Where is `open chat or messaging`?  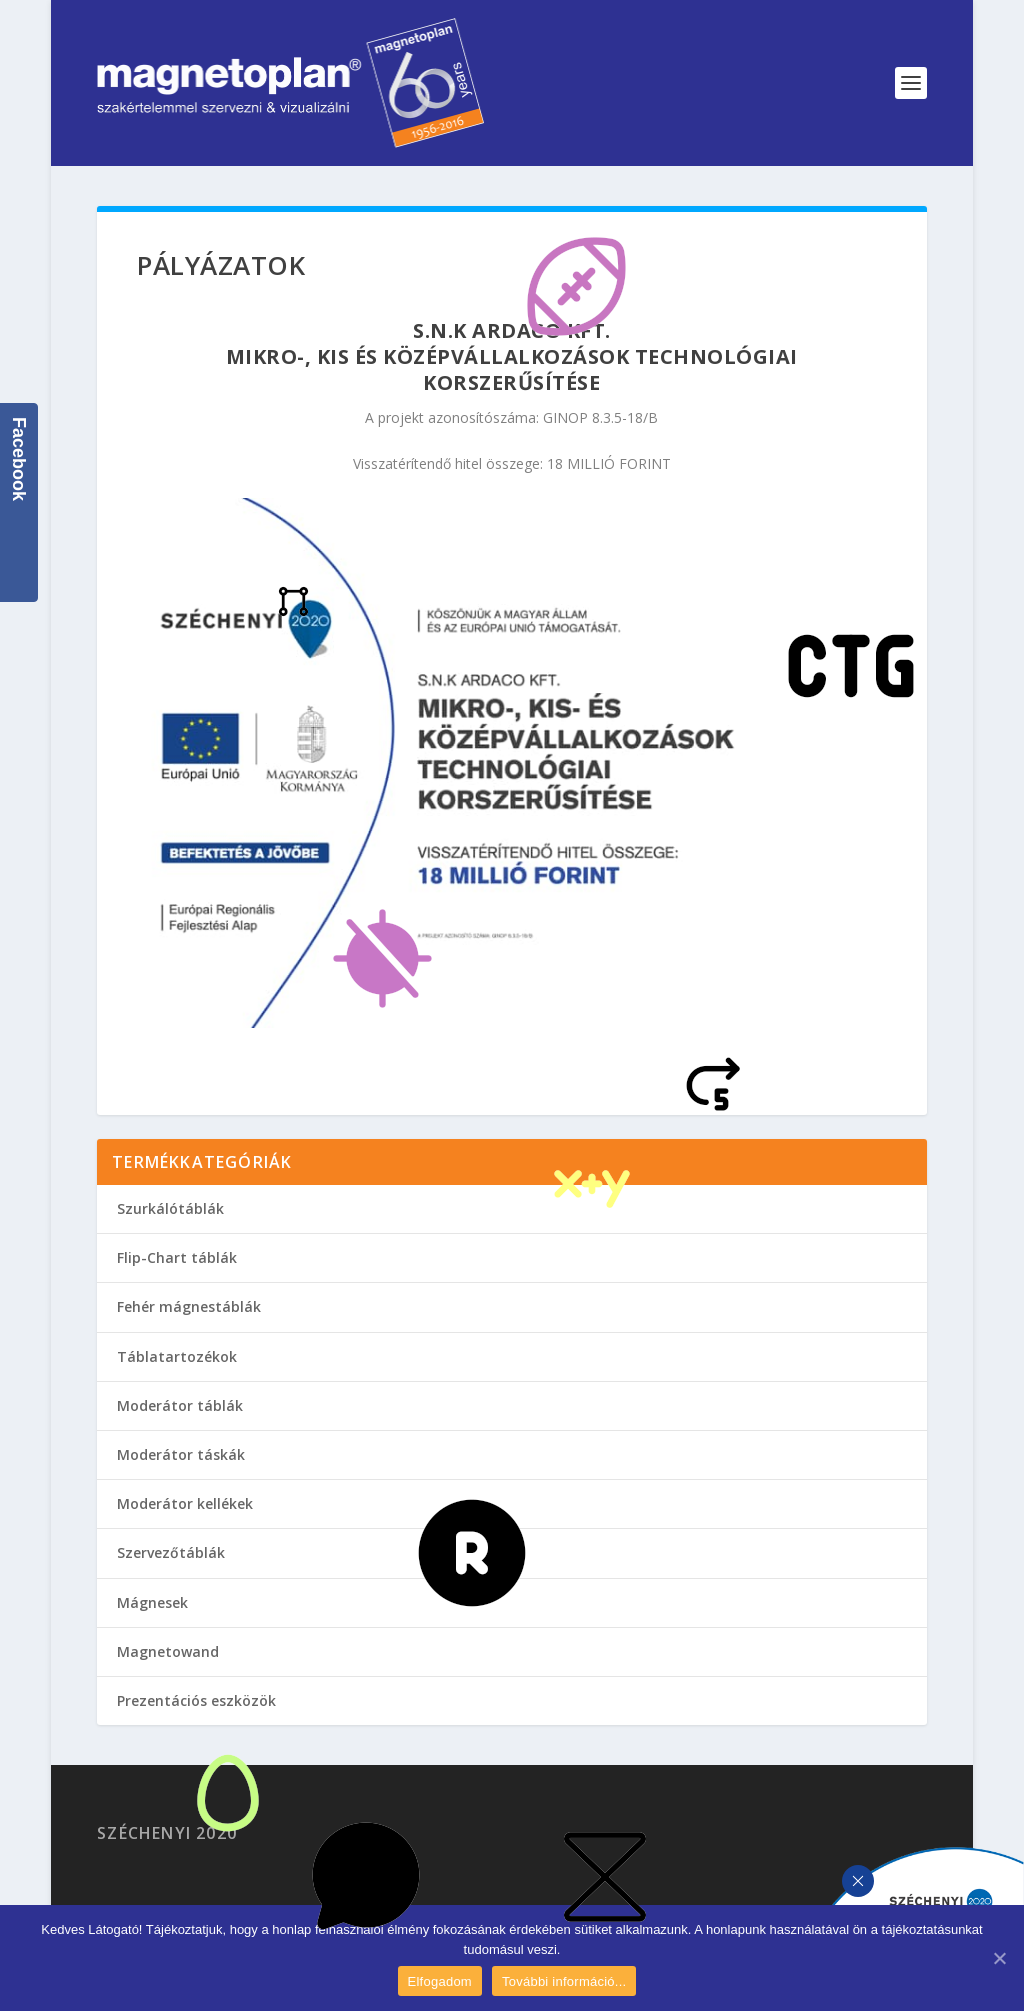
open chat or messaging is located at coordinates (366, 1876).